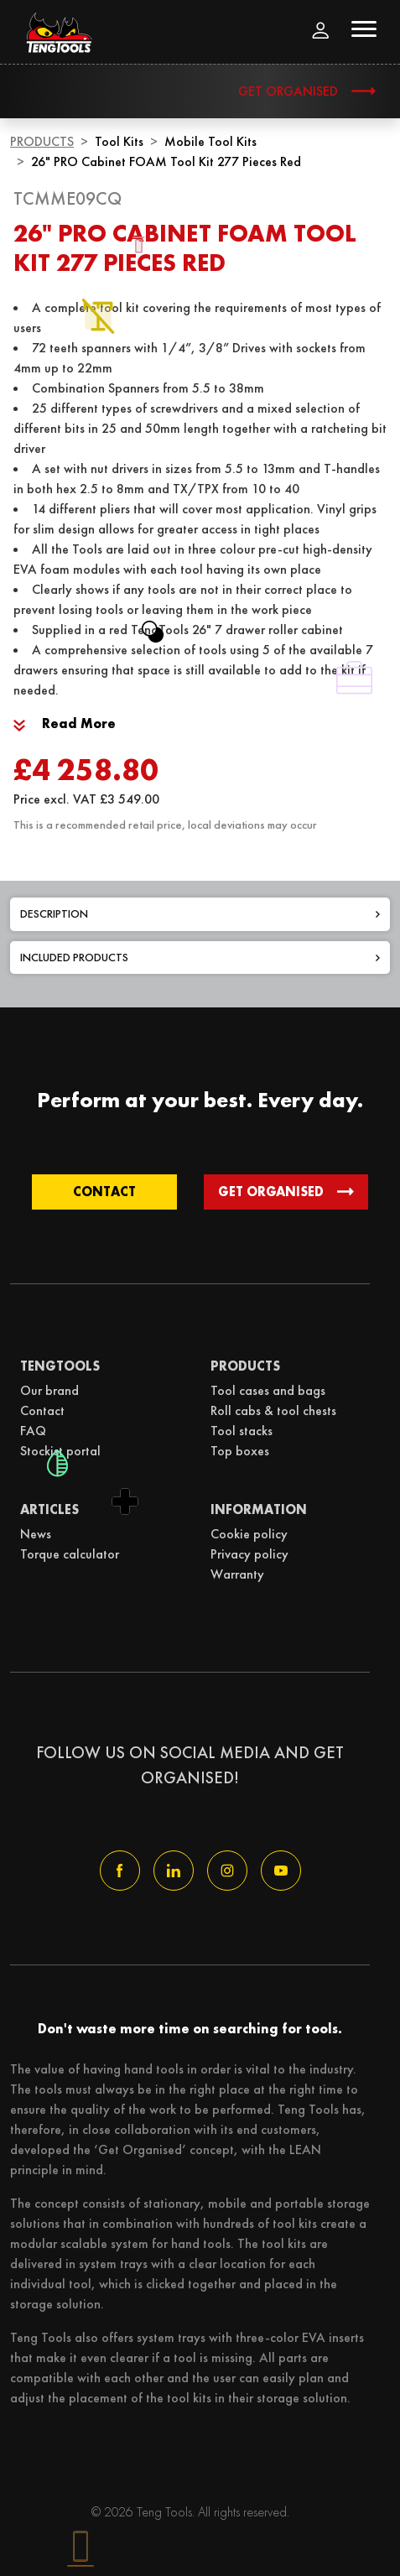  I want to click on access health or medical information, so click(125, 1501).